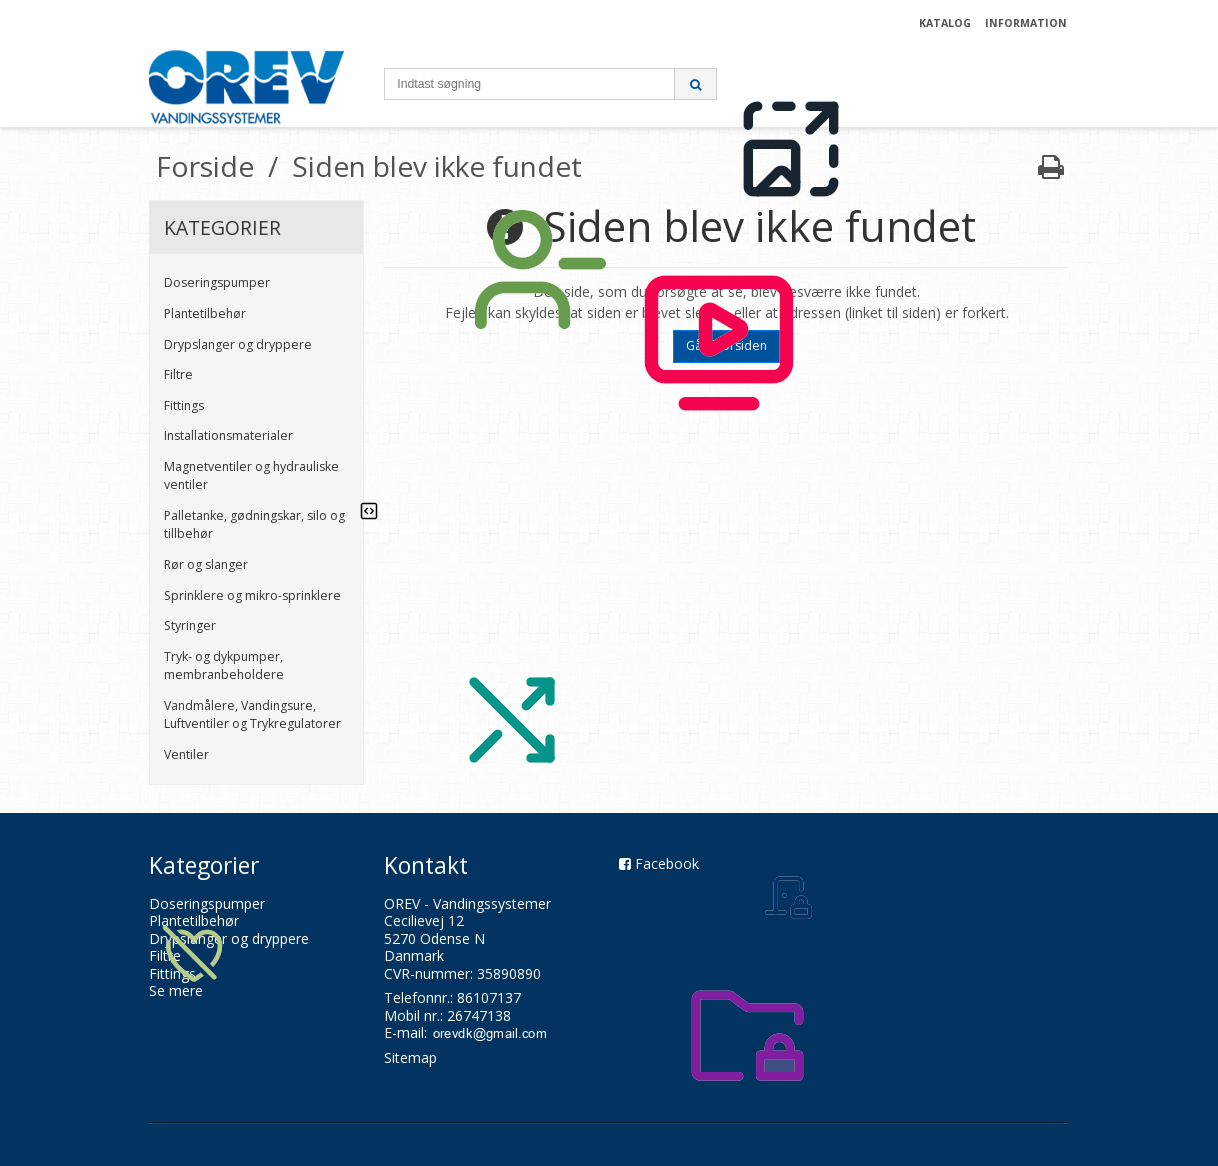  What do you see at coordinates (192, 953) in the screenshot?
I see `remove from favorites` at bounding box center [192, 953].